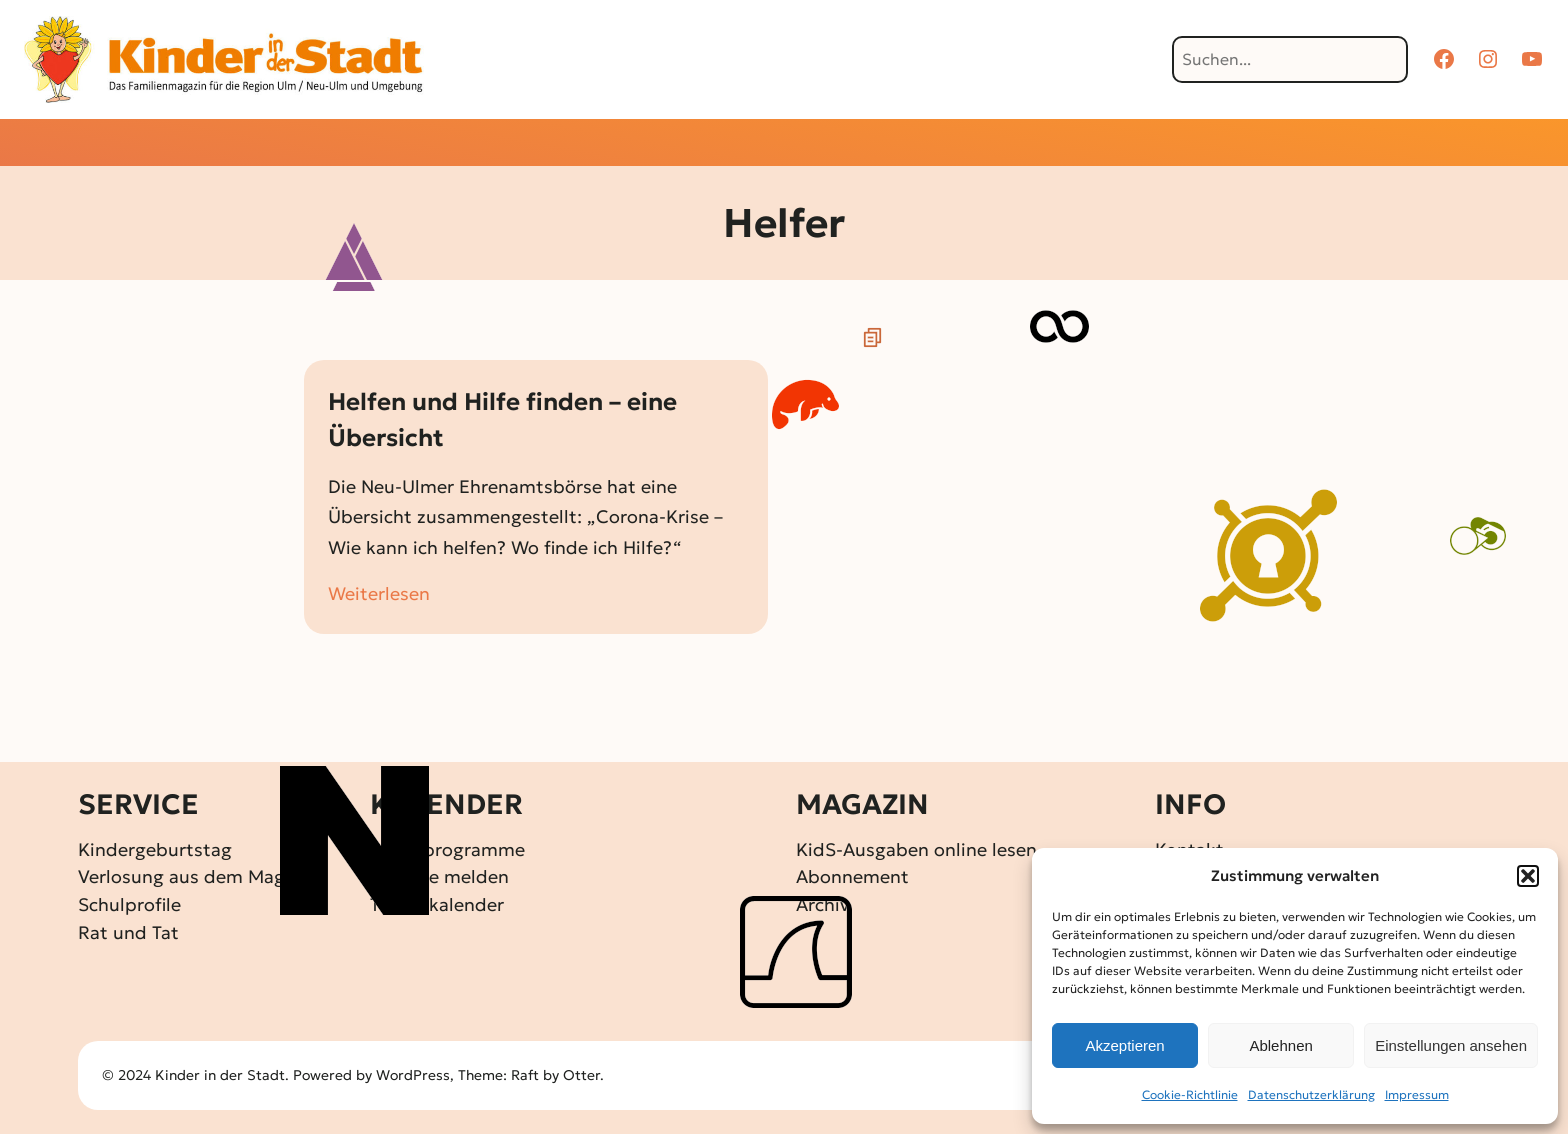 The image size is (1568, 1134). What do you see at coordinates (1478, 536) in the screenshot?
I see `open the Crew United platform` at bounding box center [1478, 536].